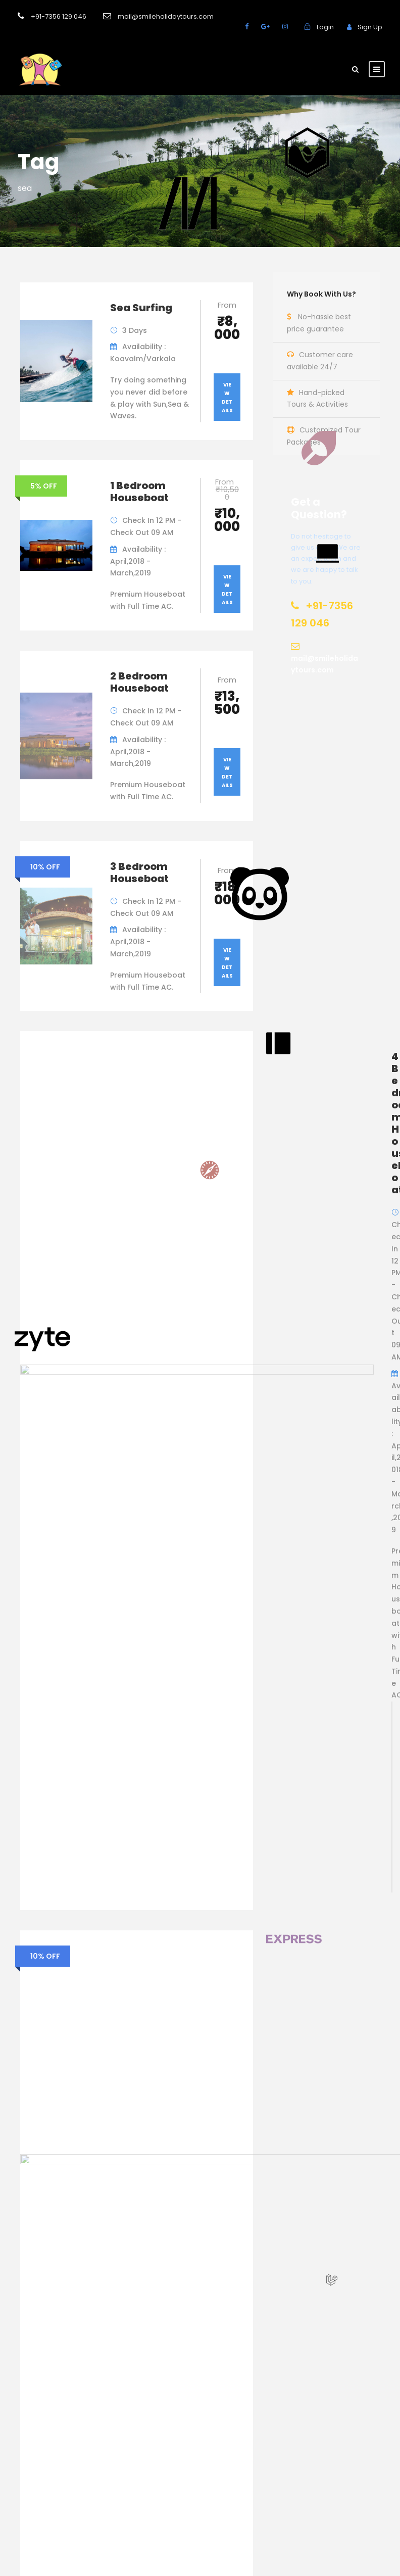 The image size is (400, 2576). Describe the element at coordinates (210, 1170) in the screenshot. I see `open Safari web browser` at that location.